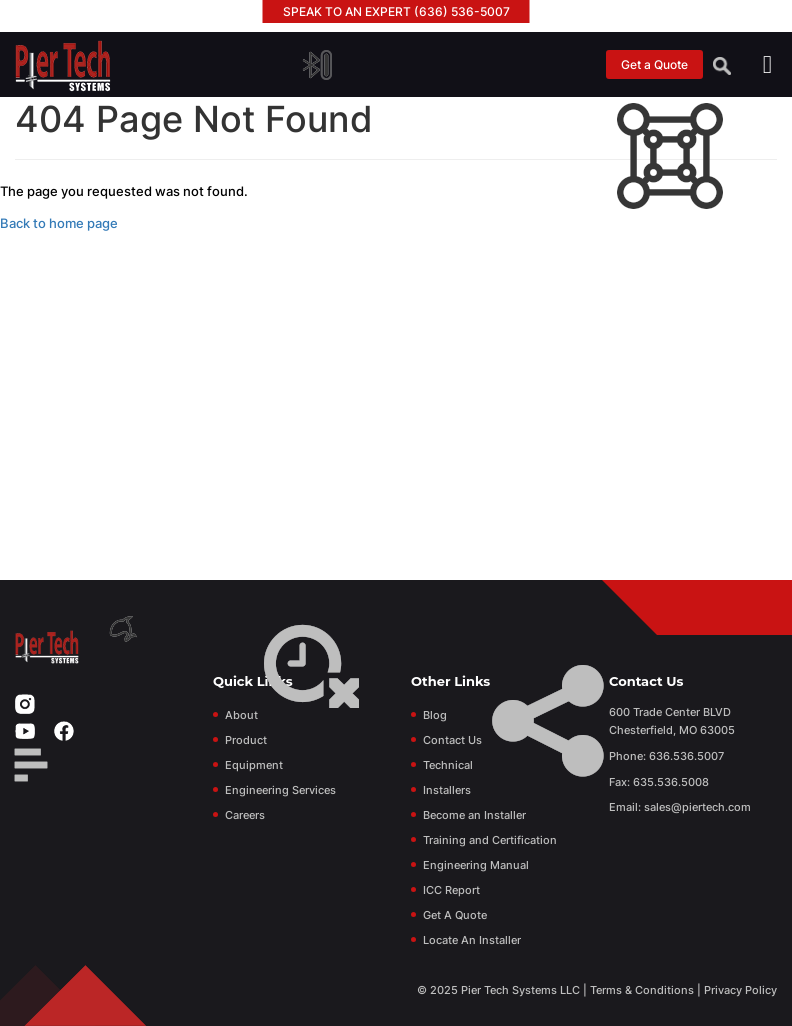 This screenshot has width=792, height=1026. What do you see at coordinates (31, 765) in the screenshot?
I see `align text to the left margin` at bounding box center [31, 765].